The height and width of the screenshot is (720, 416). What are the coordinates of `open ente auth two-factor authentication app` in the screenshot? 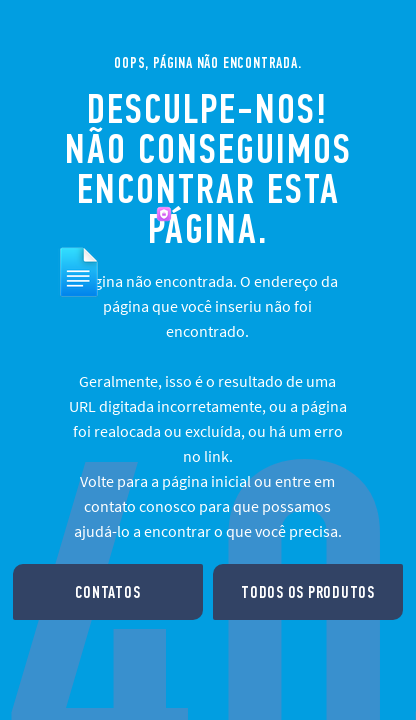 It's located at (164, 214).